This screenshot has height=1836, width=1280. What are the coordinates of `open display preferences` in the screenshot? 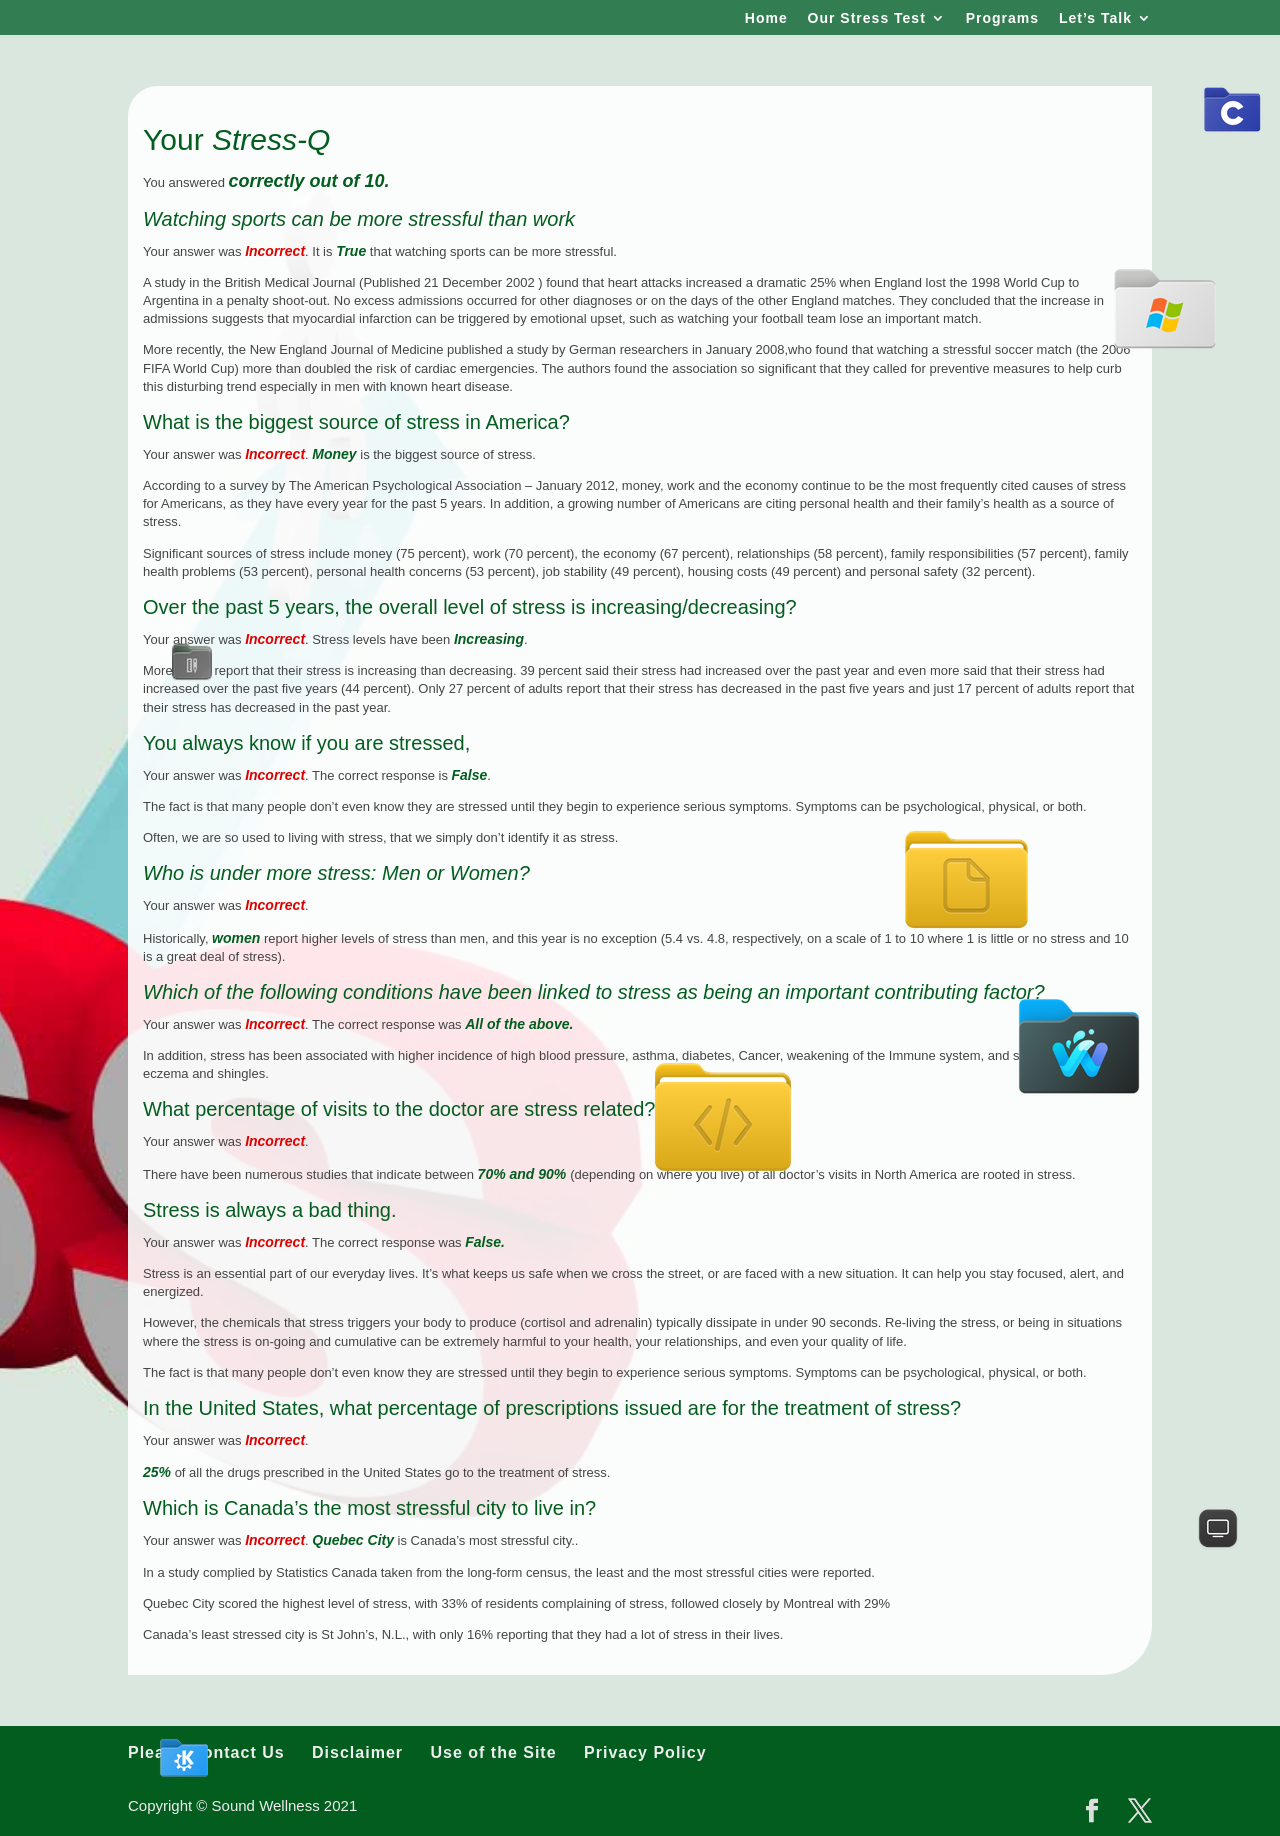 It's located at (1218, 1529).